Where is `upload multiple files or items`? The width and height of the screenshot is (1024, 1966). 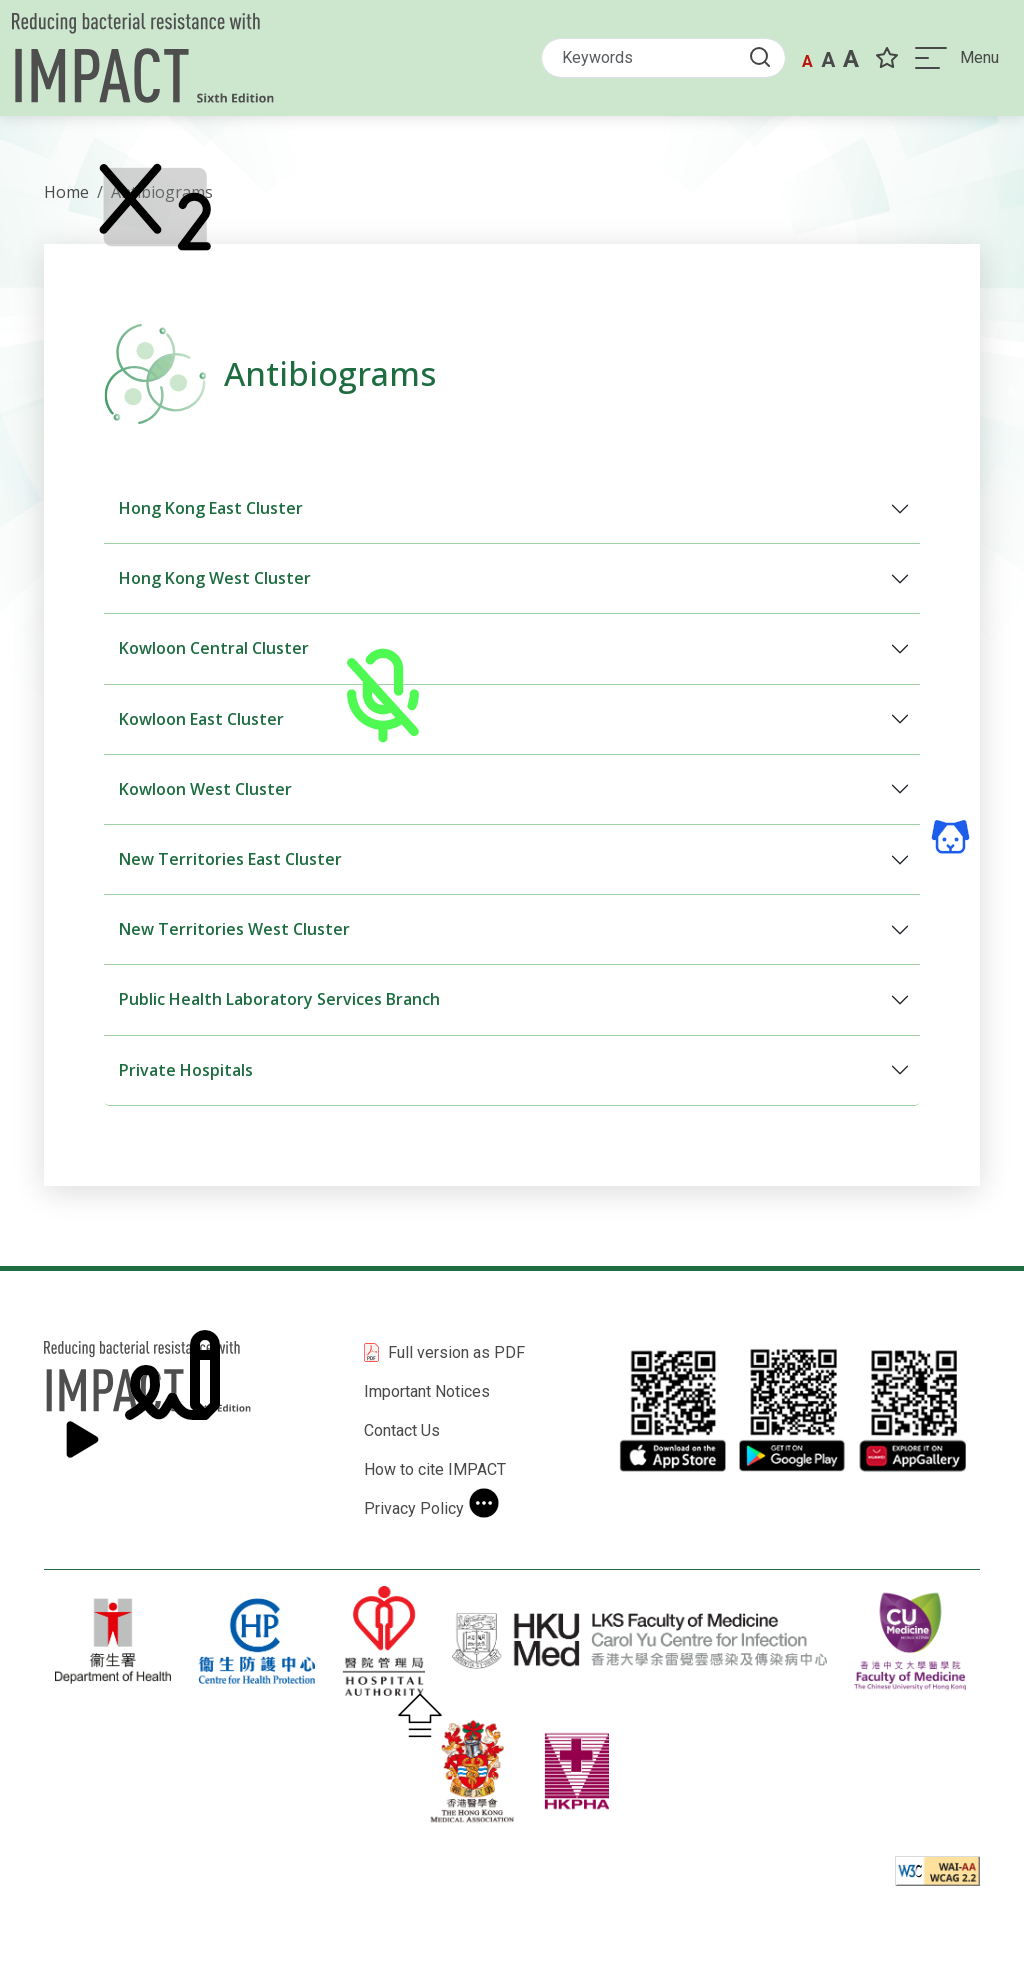
upload multiple files or items is located at coordinates (420, 1717).